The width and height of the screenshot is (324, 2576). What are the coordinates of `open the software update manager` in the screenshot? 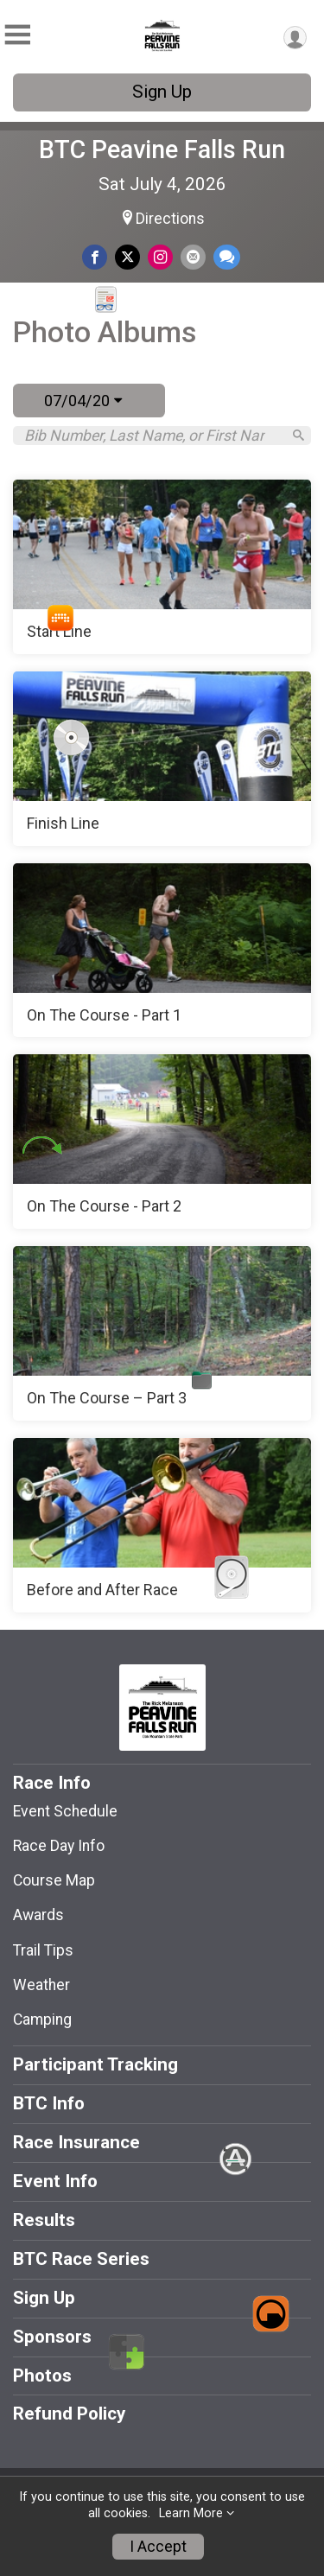 It's located at (235, 2159).